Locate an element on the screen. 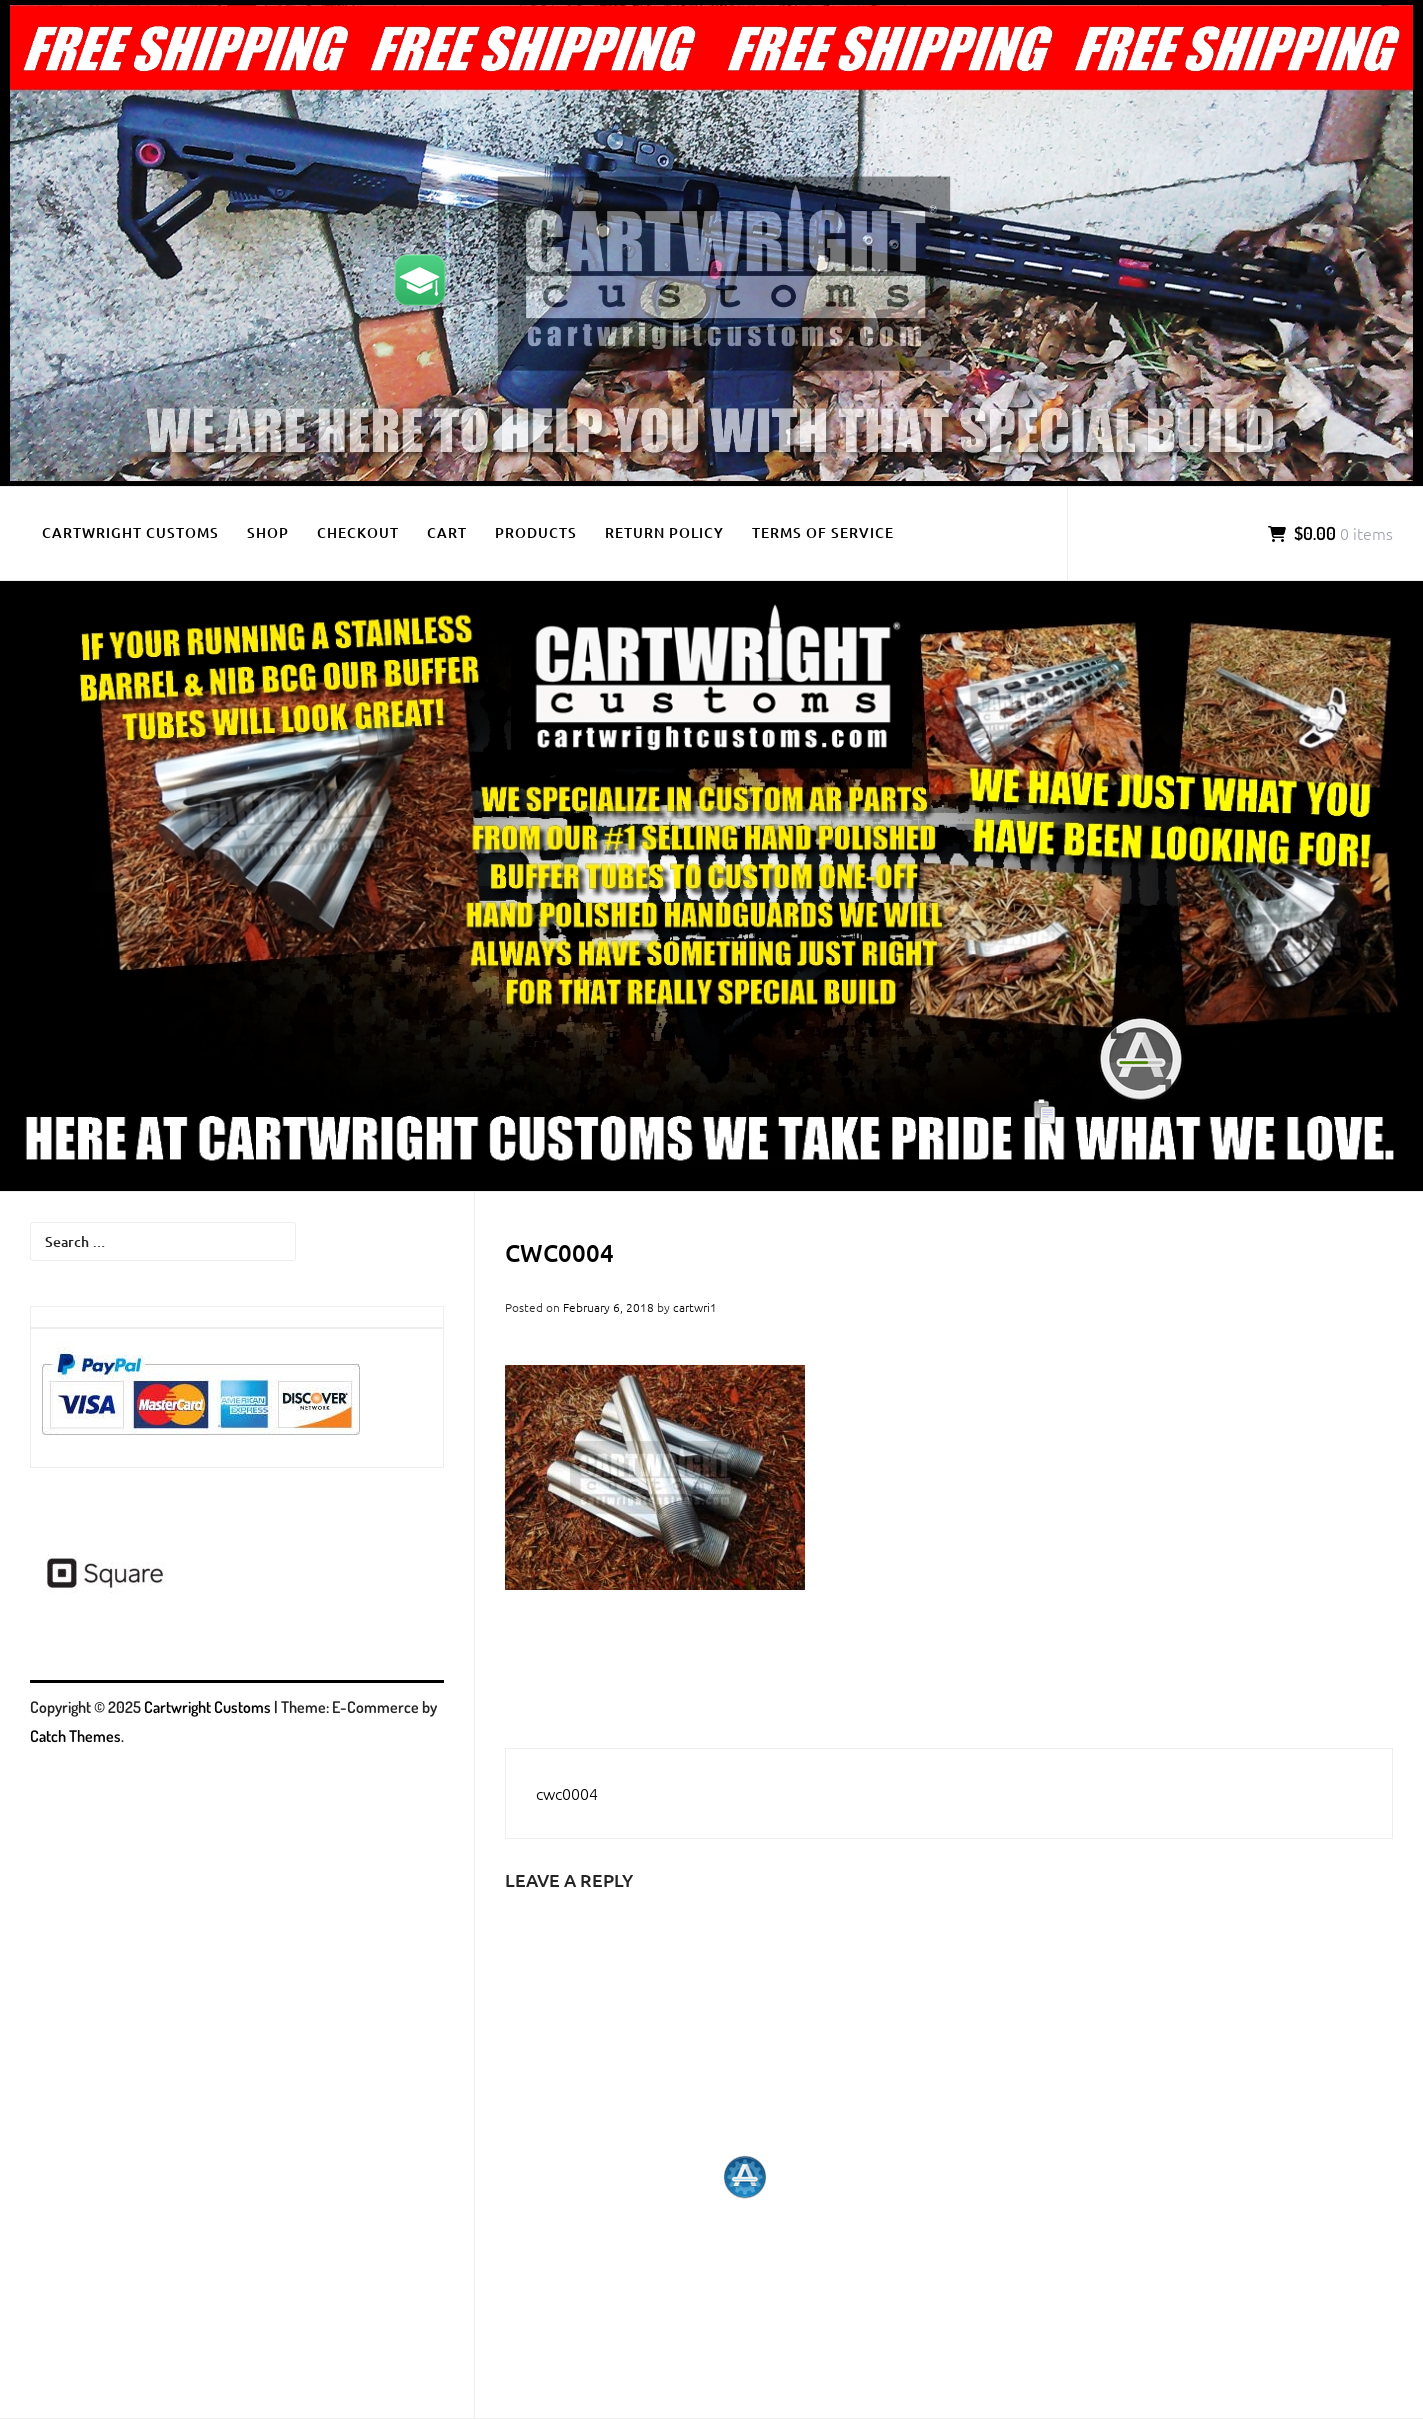 This screenshot has width=1423, height=2419. open education or learning apps is located at coordinates (420, 280).